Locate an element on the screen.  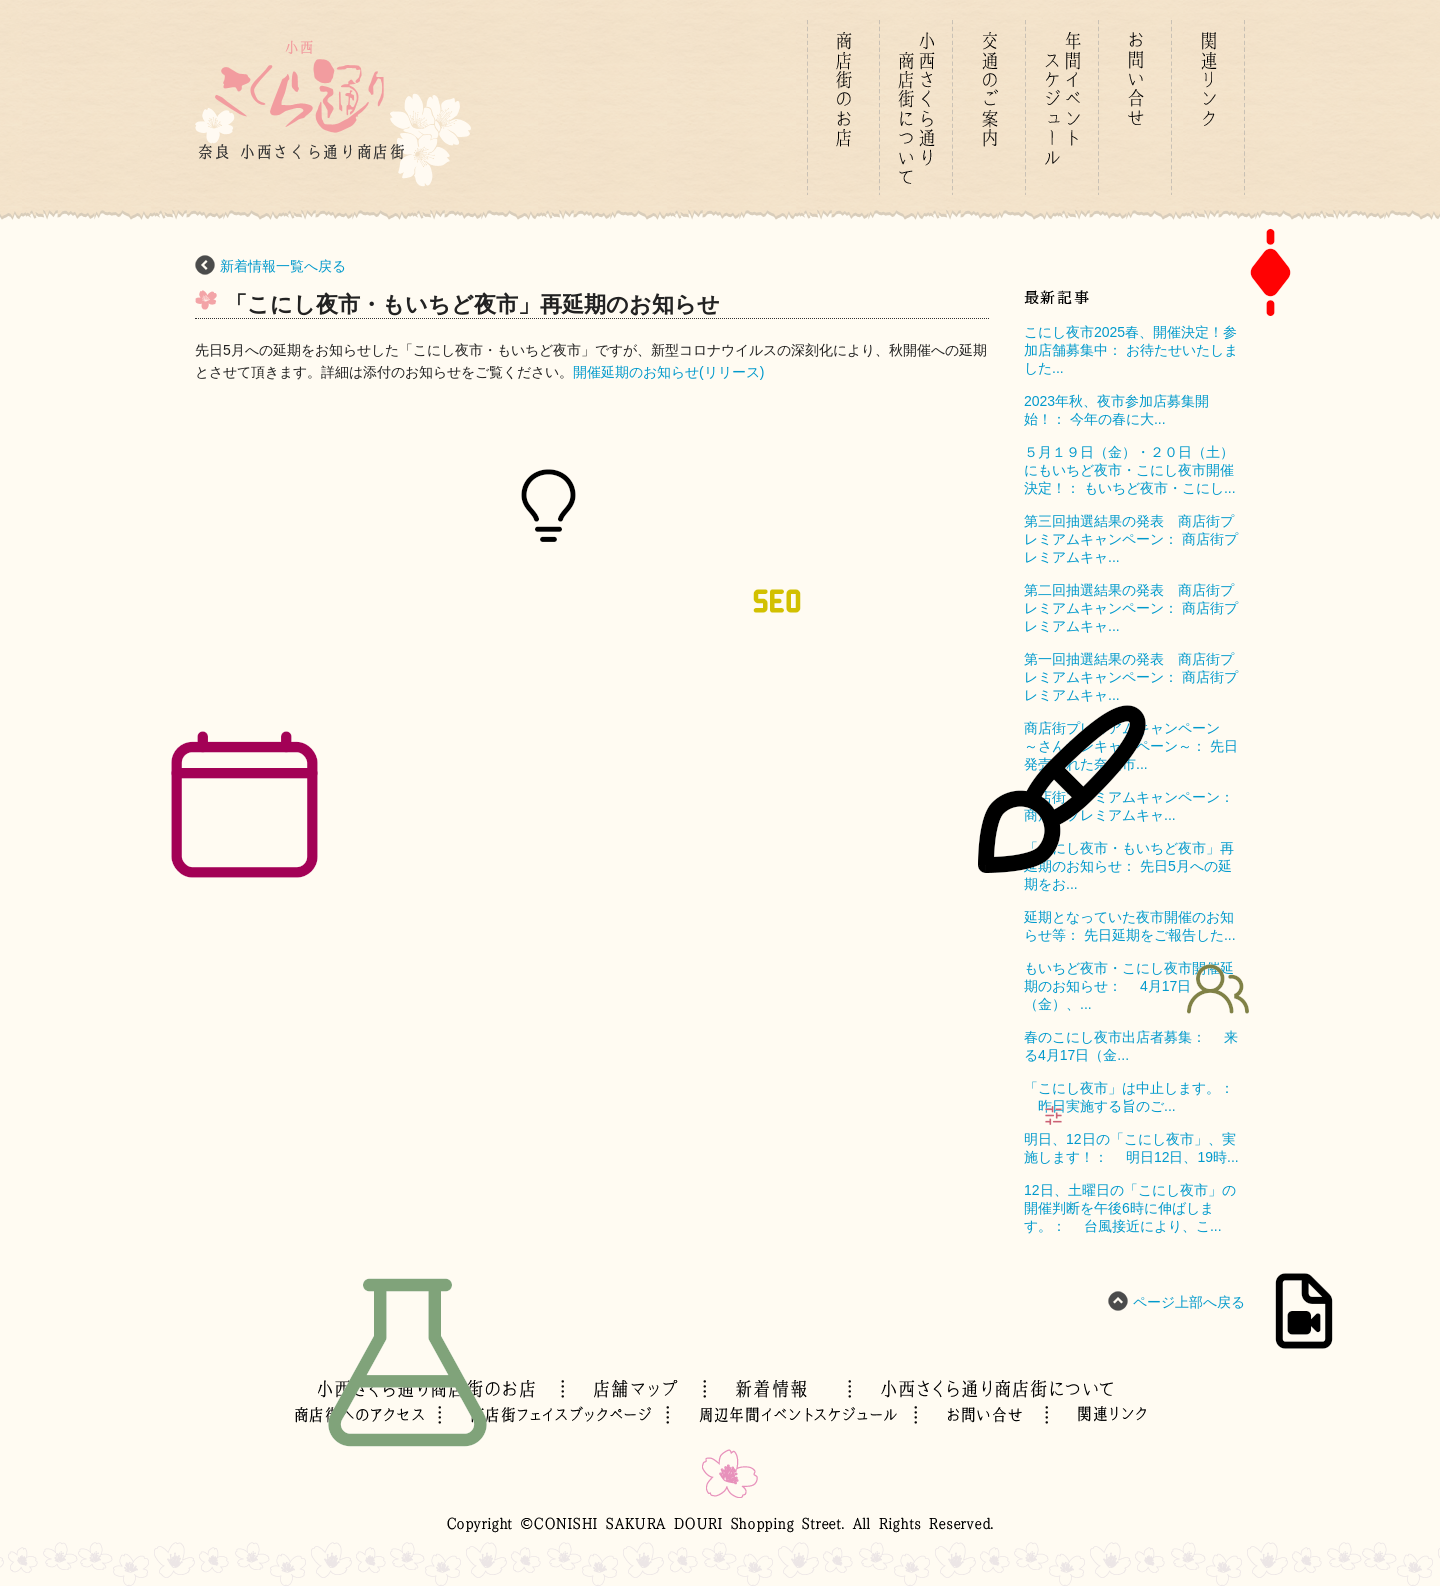
align keyframe to vertical center is located at coordinates (1270, 272).